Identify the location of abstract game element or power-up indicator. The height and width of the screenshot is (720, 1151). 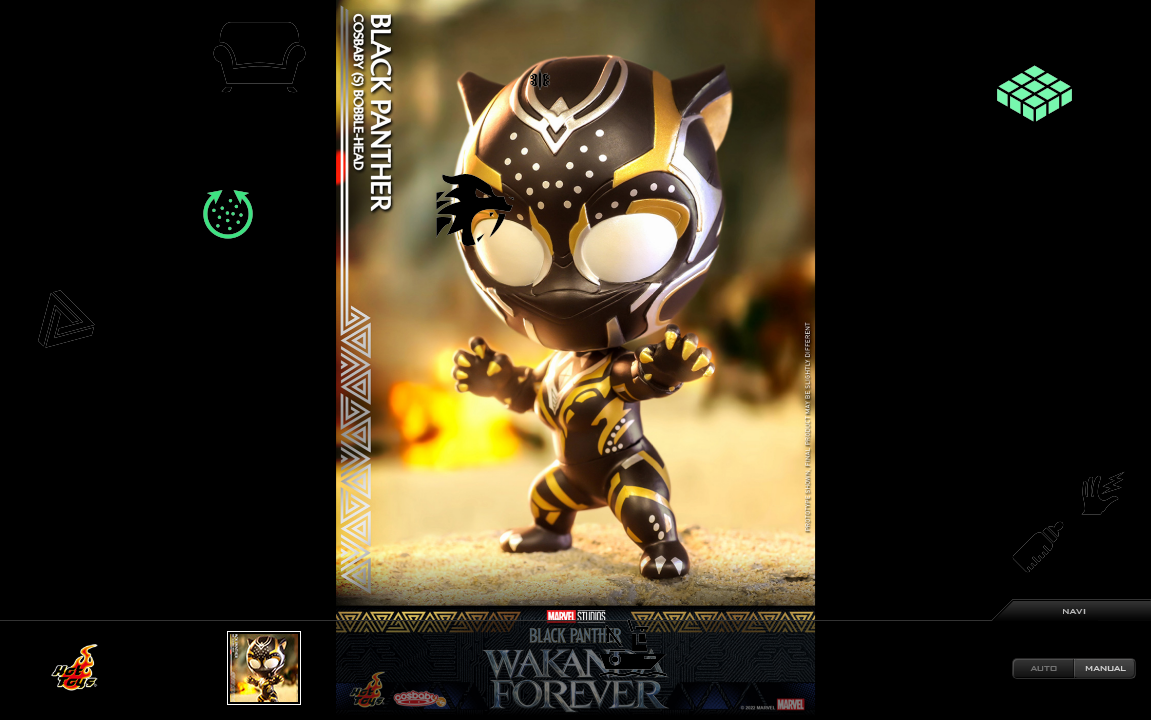
(540, 80).